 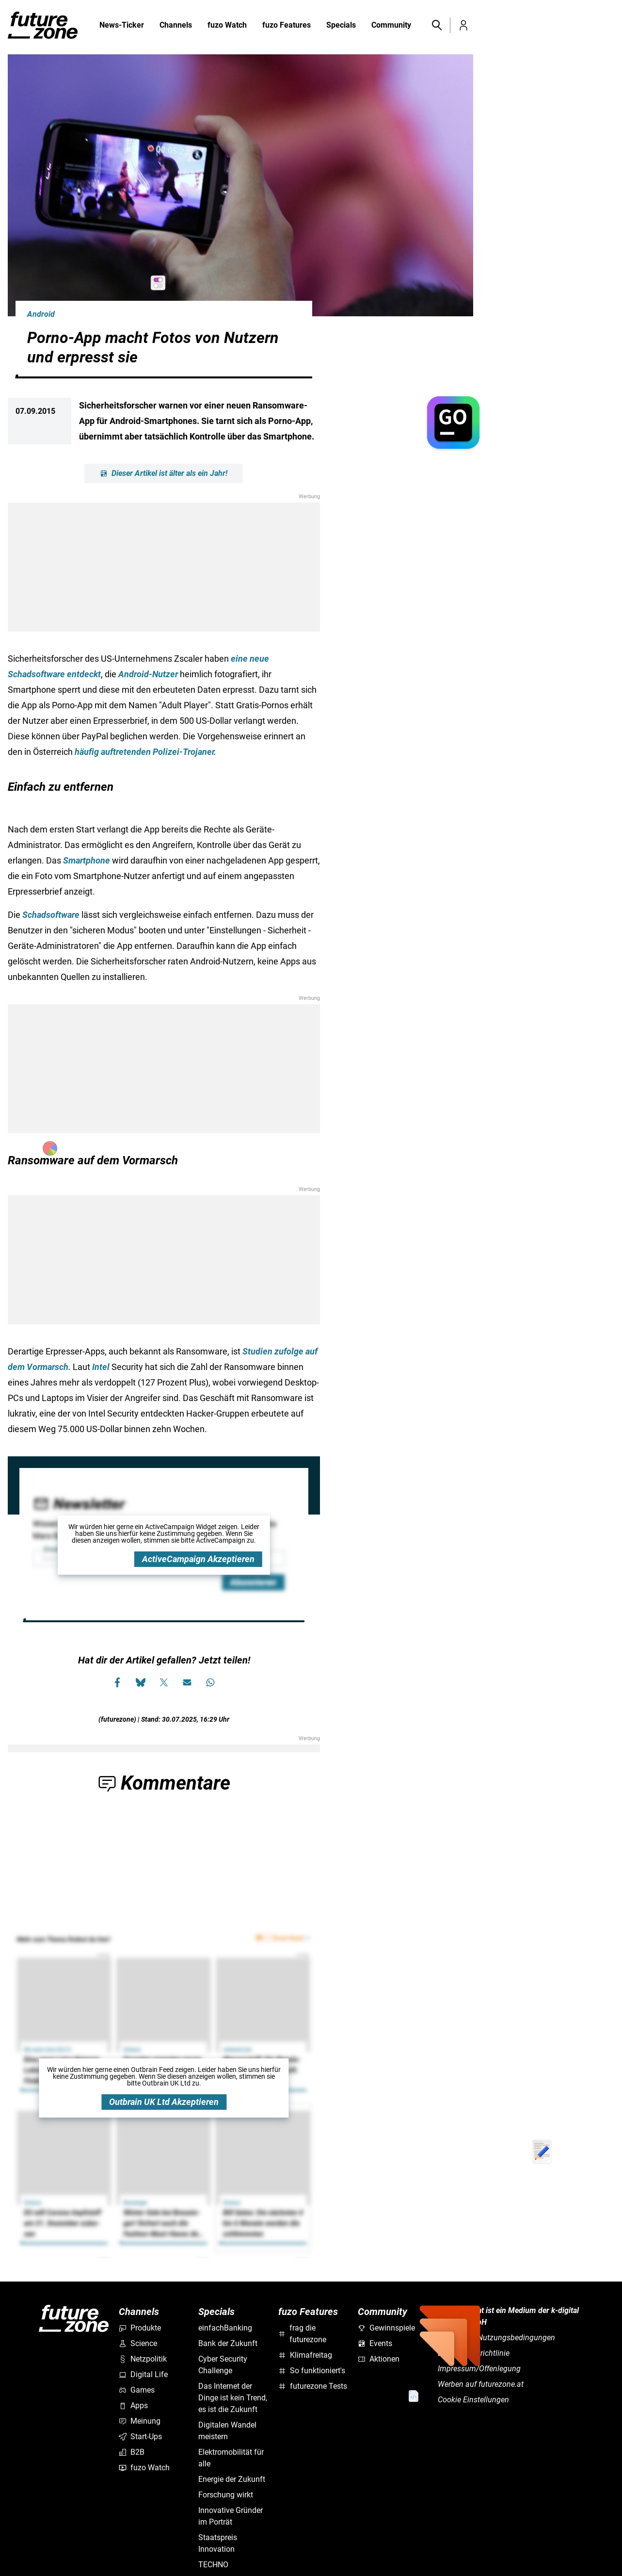 What do you see at coordinates (450, 2336) in the screenshot?
I see `open the marketing app` at bounding box center [450, 2336].